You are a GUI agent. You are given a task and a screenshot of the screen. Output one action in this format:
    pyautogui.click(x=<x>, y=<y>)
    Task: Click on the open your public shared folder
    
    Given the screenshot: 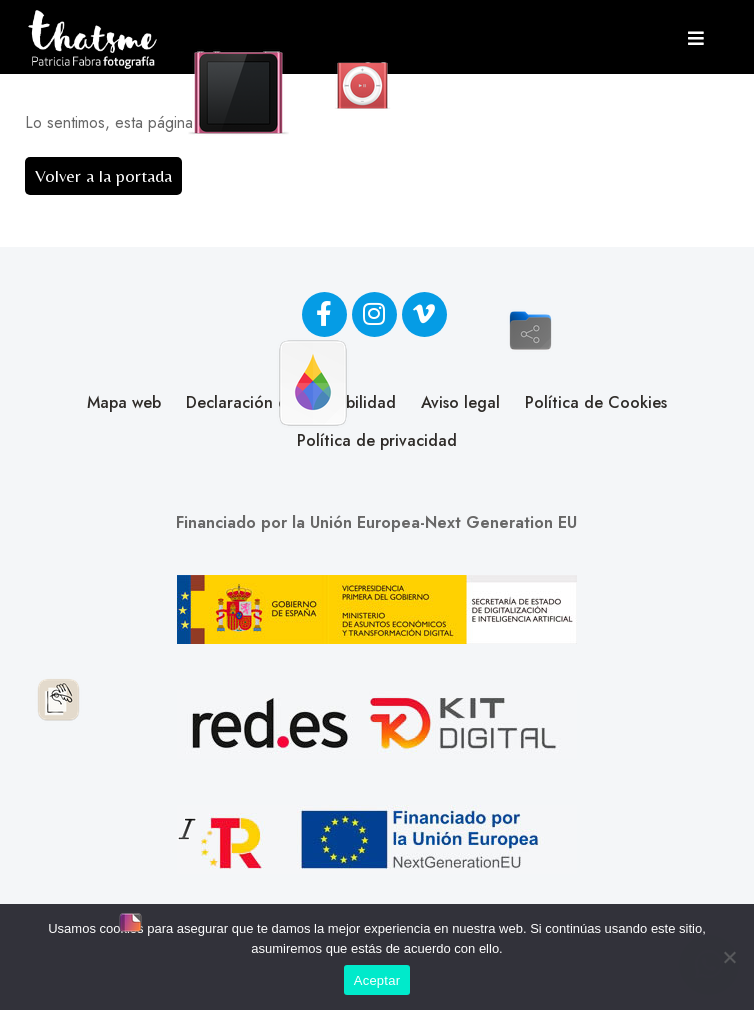 What is the action you would take?
    pyautogui.click(x=530, y=330)
    